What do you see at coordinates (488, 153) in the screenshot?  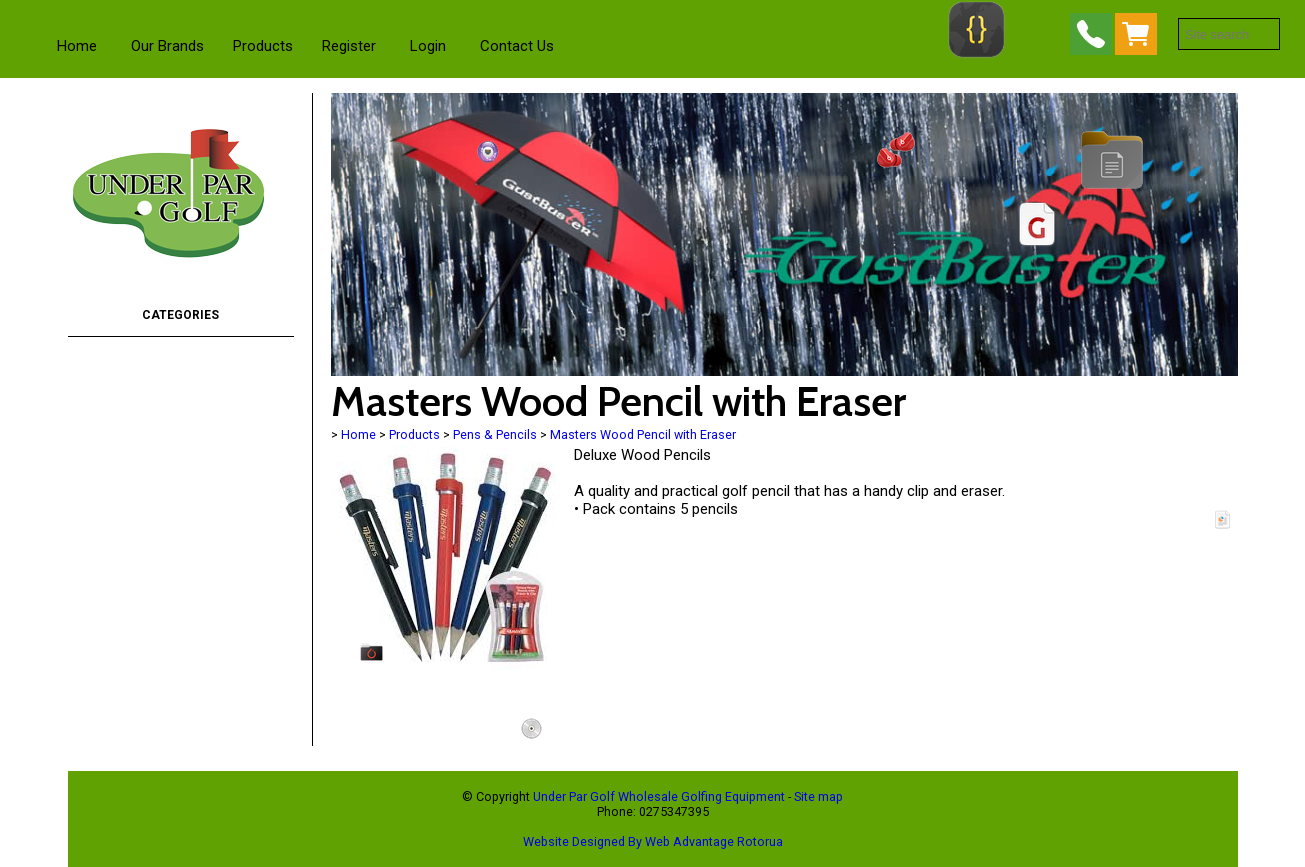 I see `connect to a network` at bounding box center [488, 153].